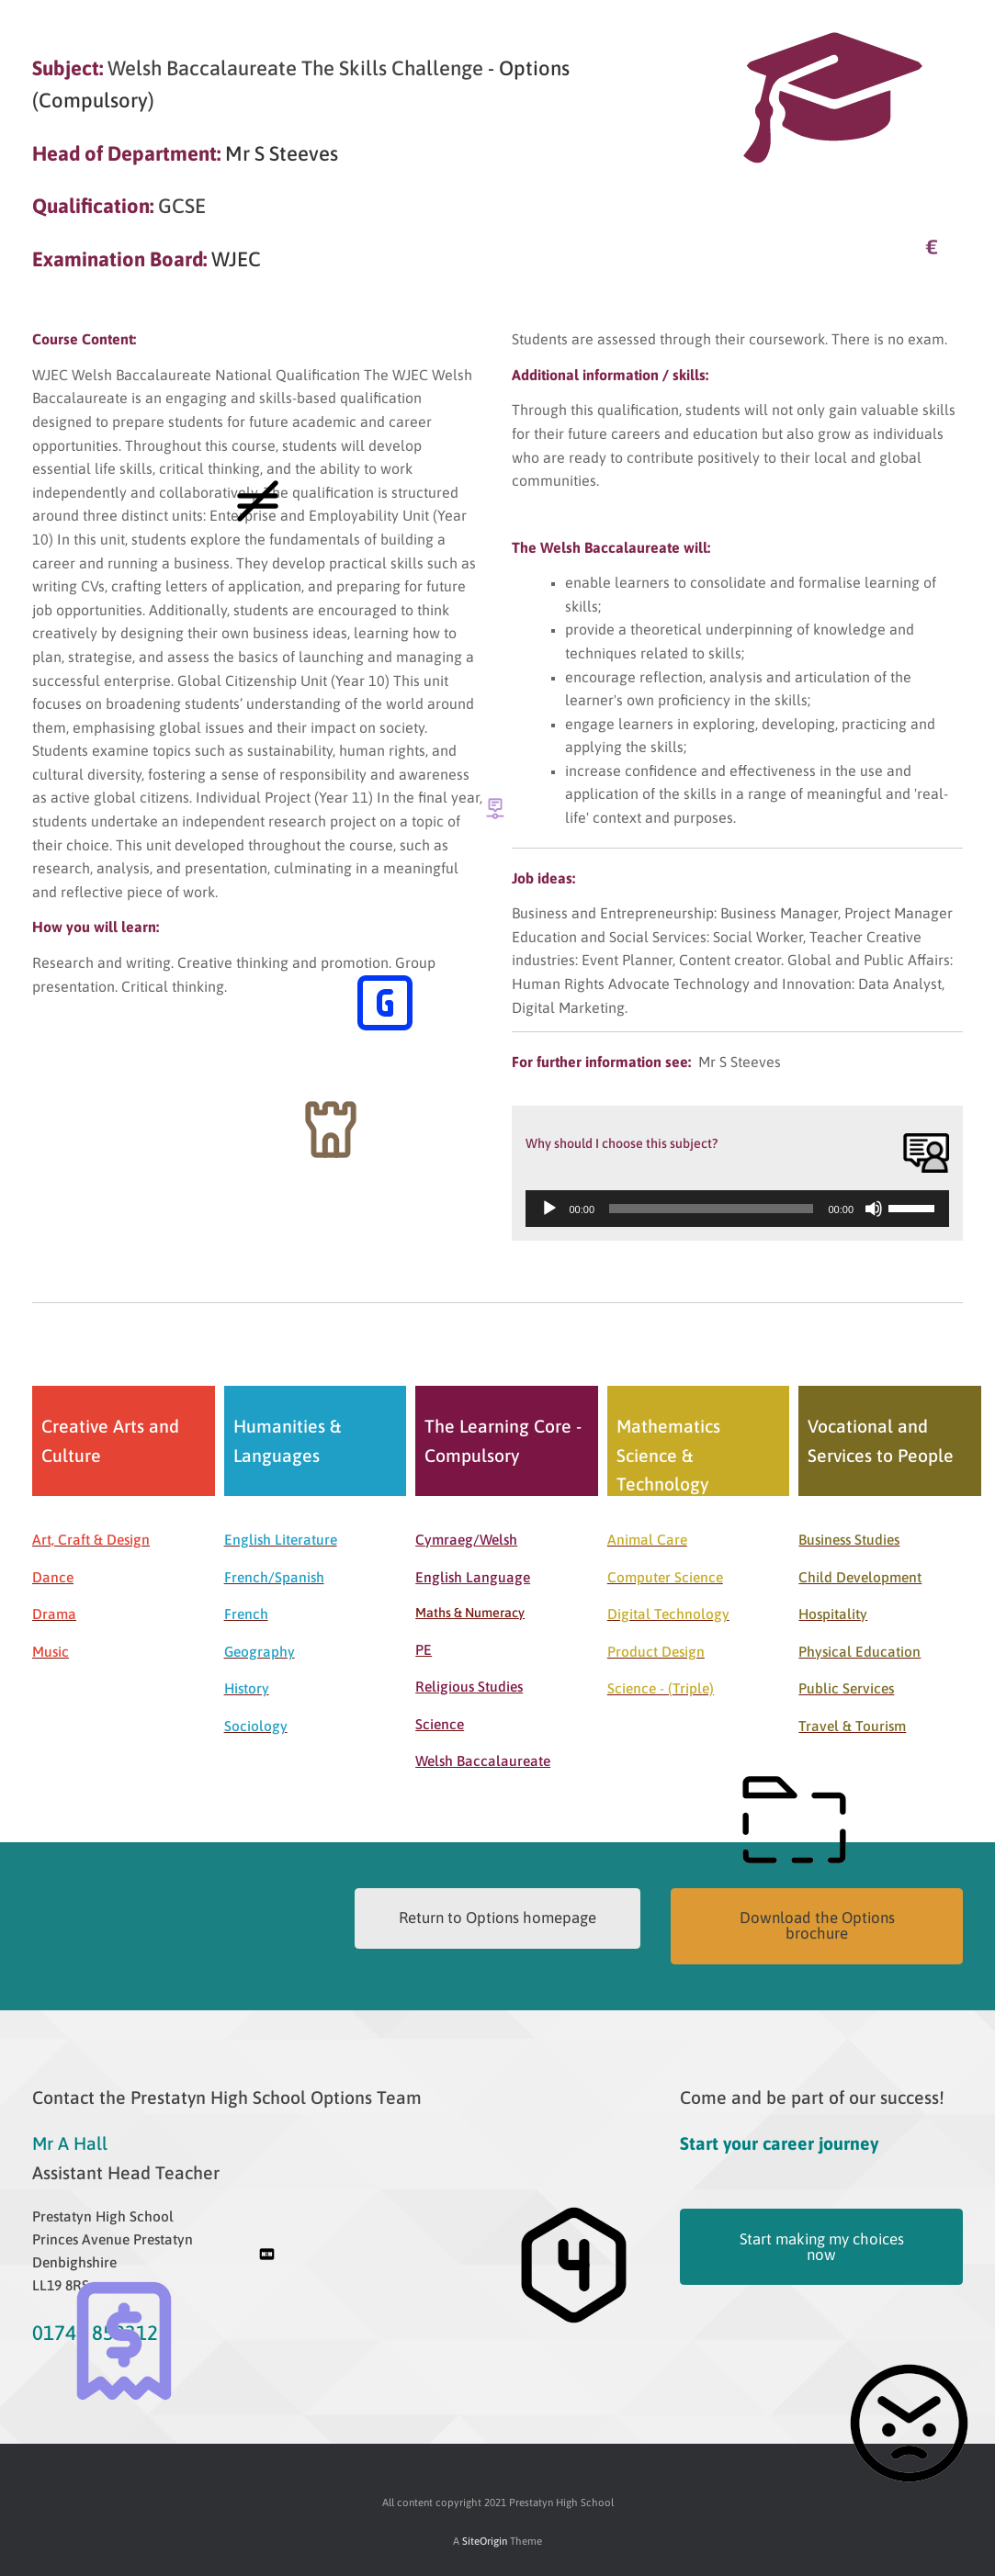 The height and width of the screenshot is (2576, 995). What do you see at coordinates (385, 1003) in the screenshot?
I see `access Google services or integration` at bounding box center [385, 1003].